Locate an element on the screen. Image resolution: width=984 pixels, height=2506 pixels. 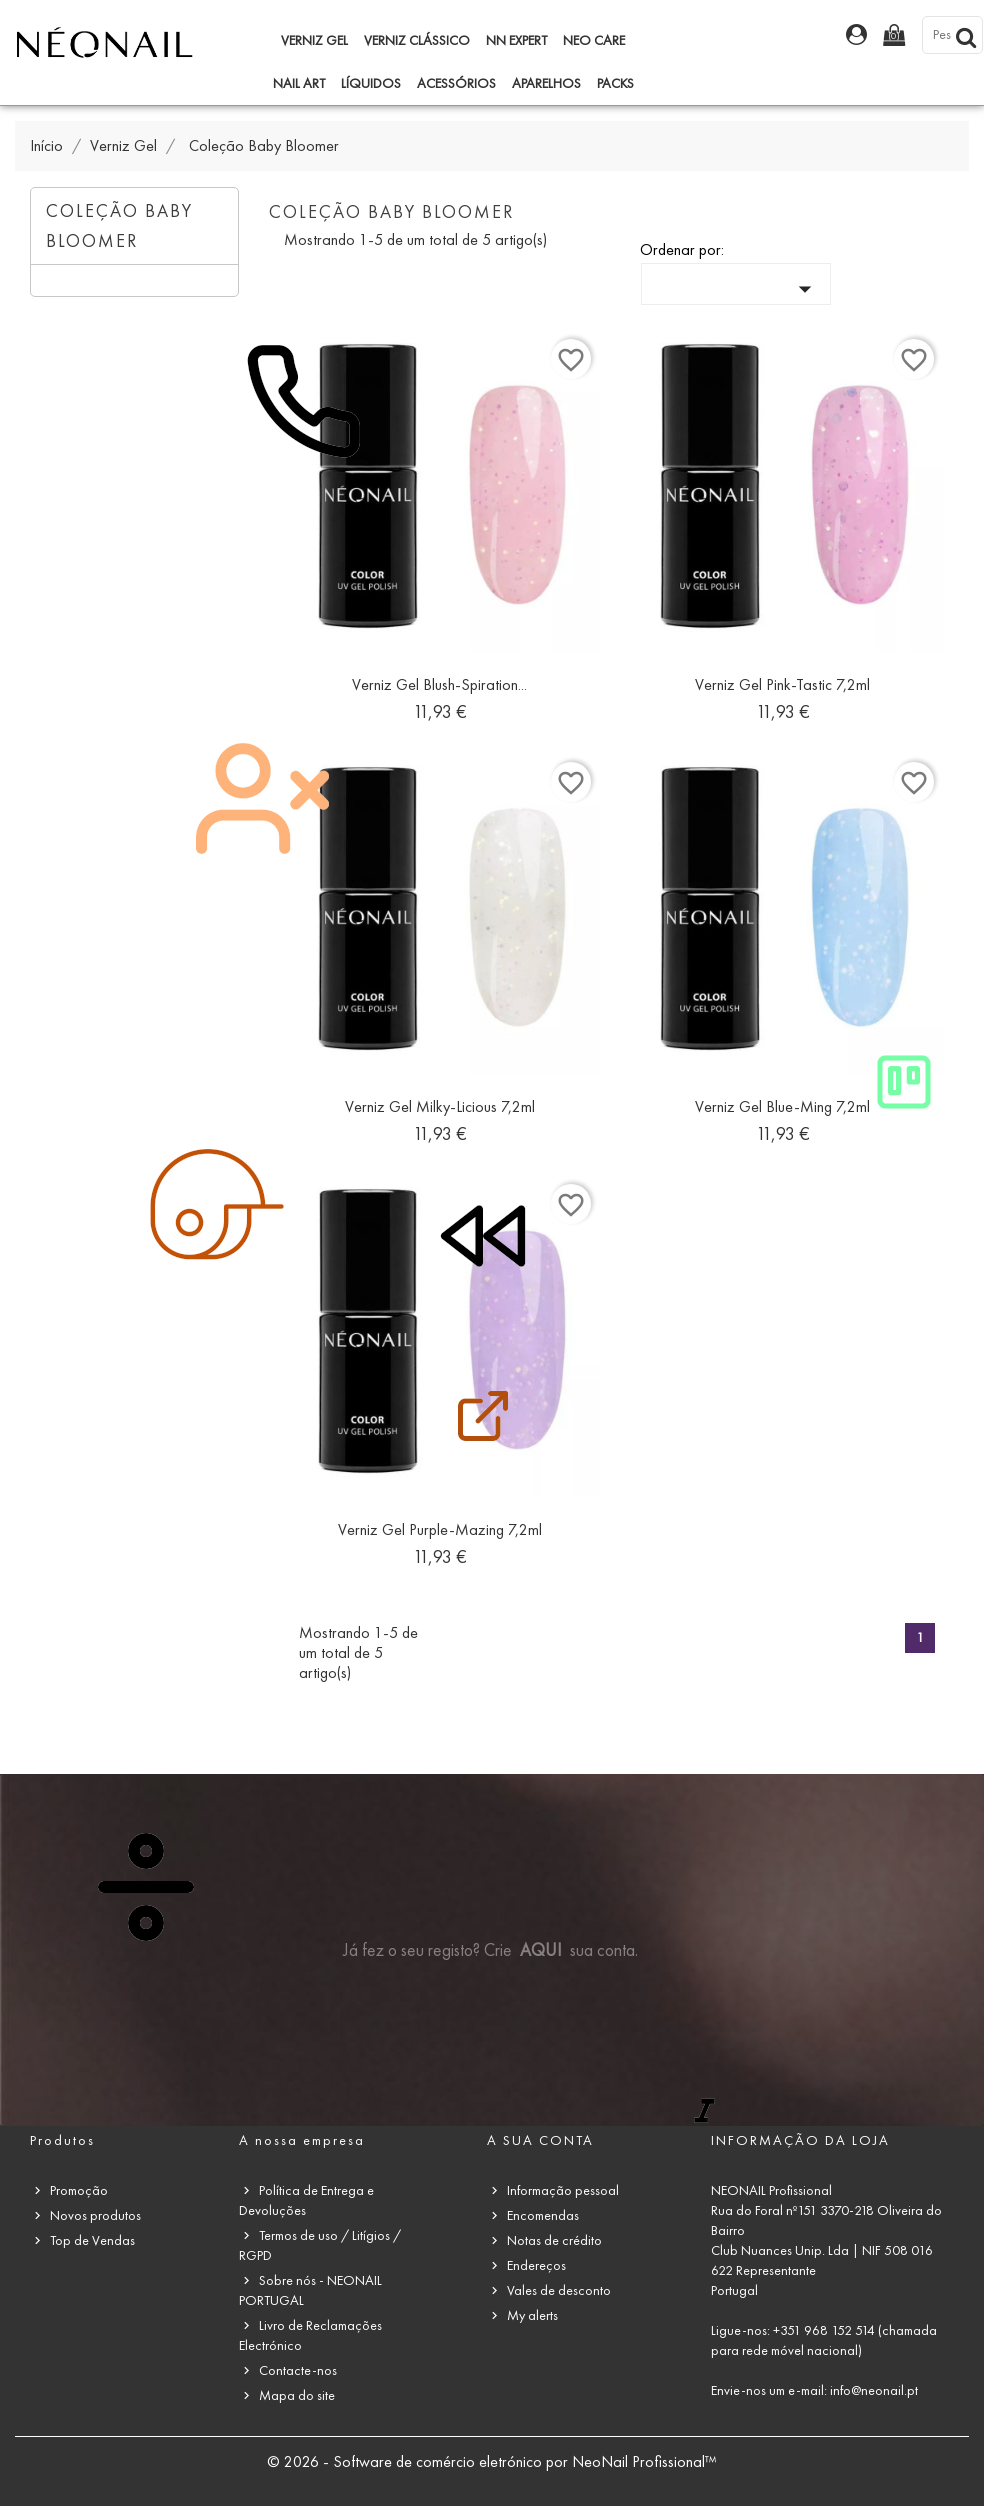
open Trello app is located at coordinates (904, 1082).